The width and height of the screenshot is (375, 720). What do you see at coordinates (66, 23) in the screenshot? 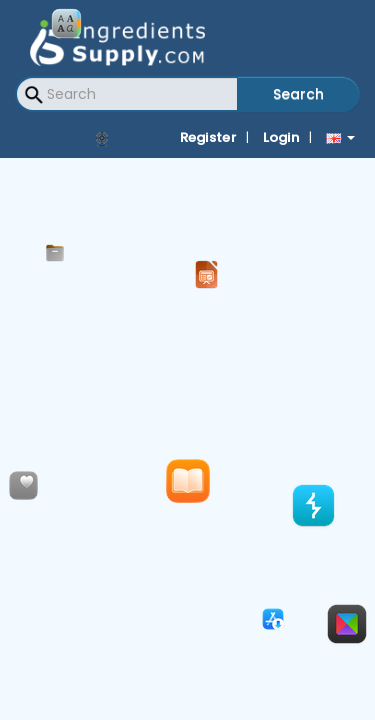
I see `open the fonts management app` at bounding box center [66, 23].